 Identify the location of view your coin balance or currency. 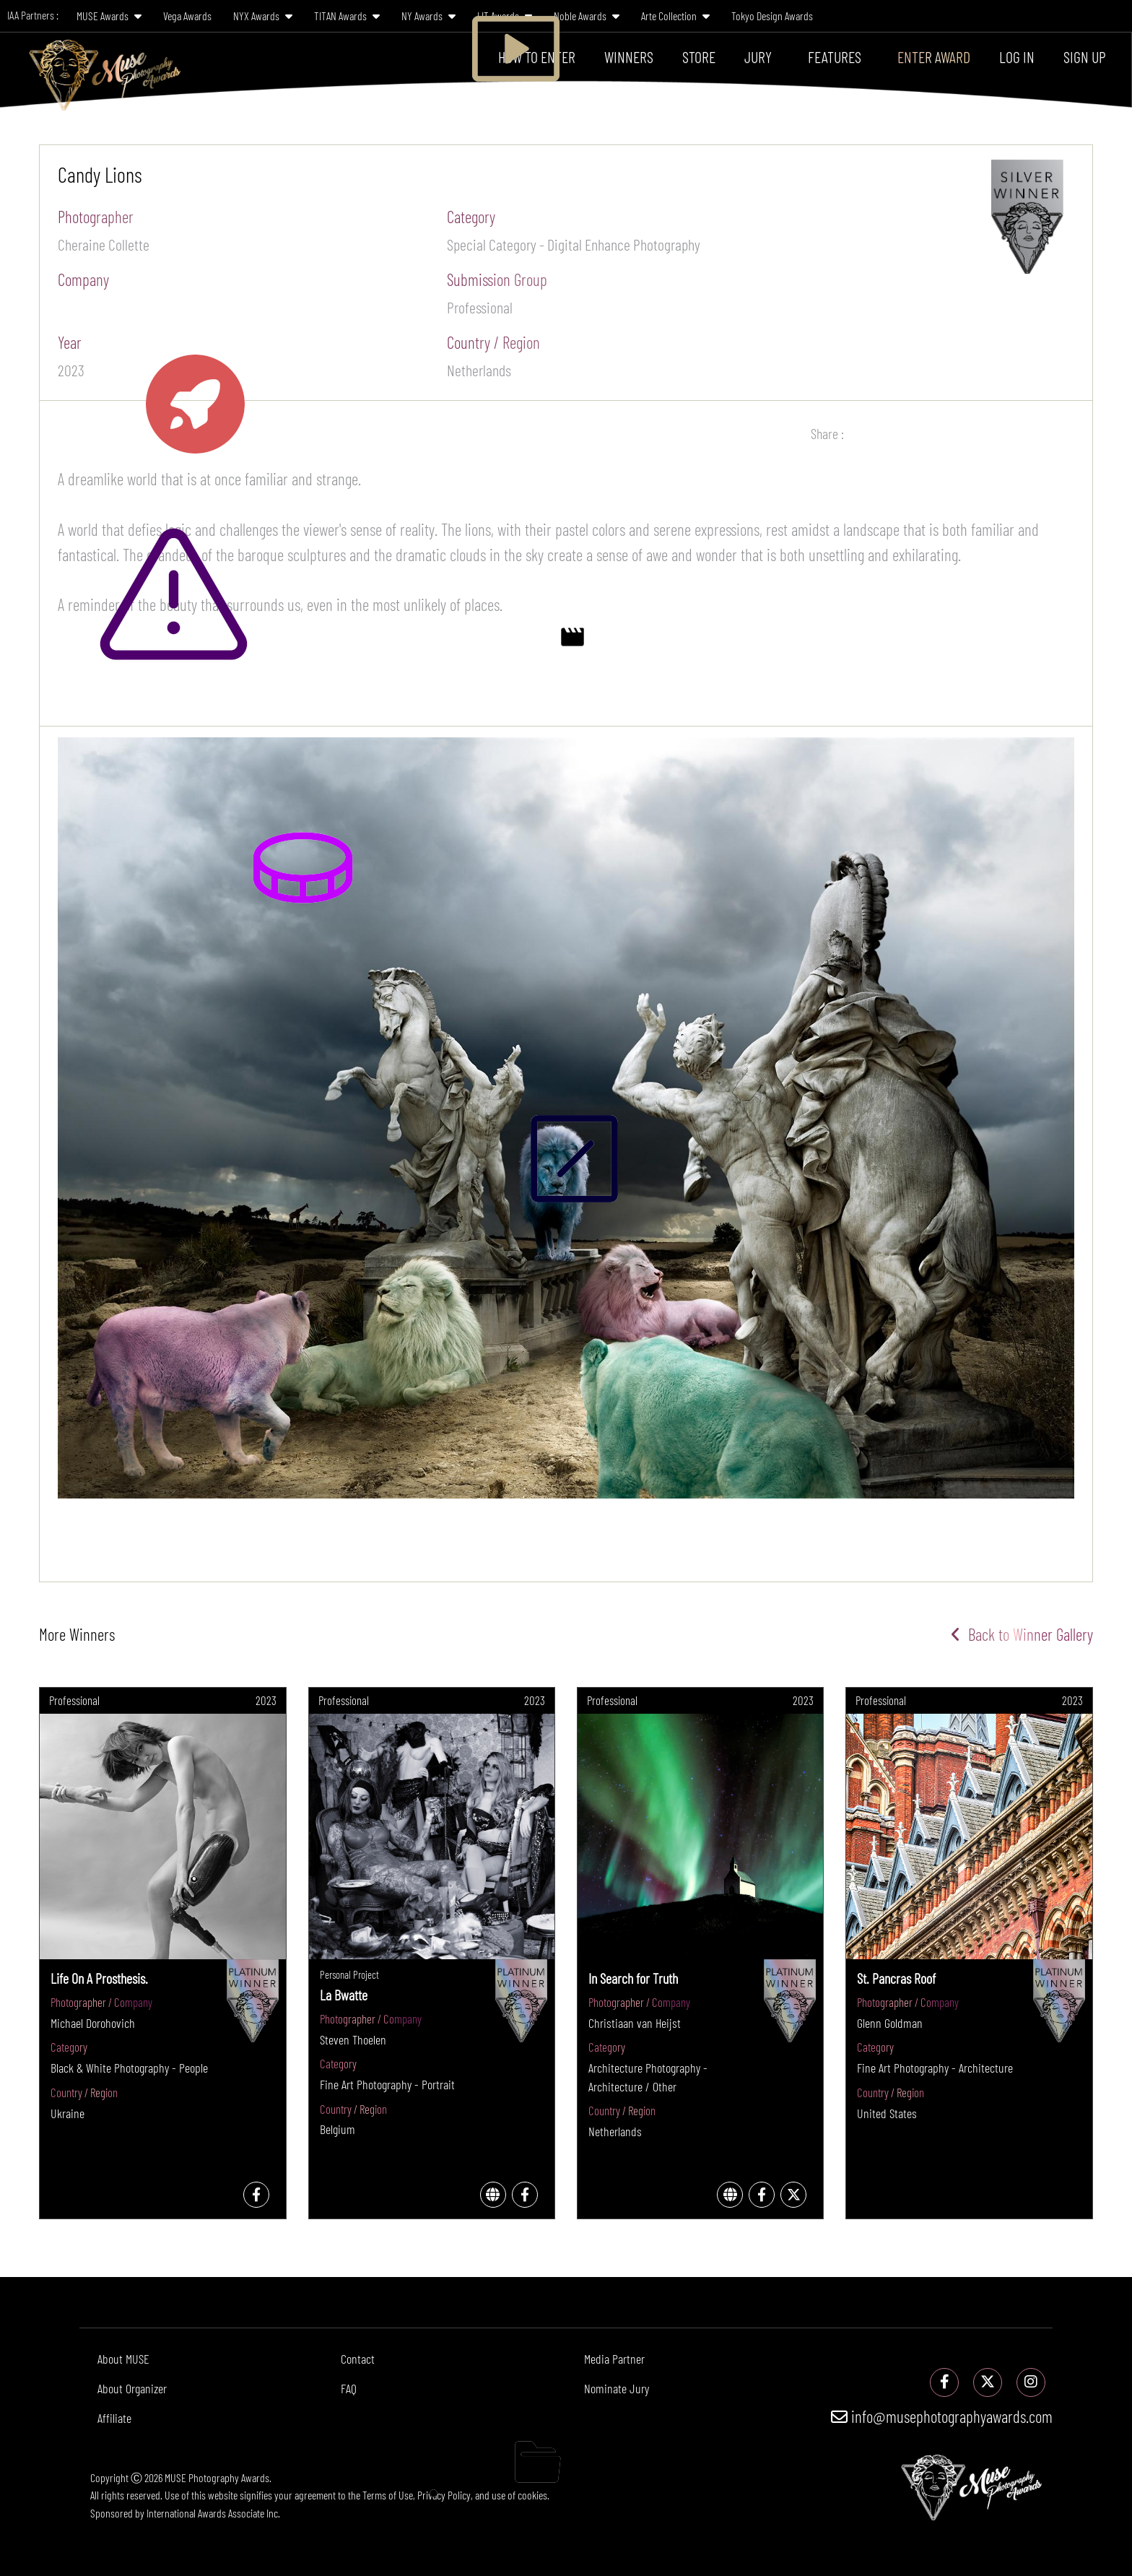
(302, 867).